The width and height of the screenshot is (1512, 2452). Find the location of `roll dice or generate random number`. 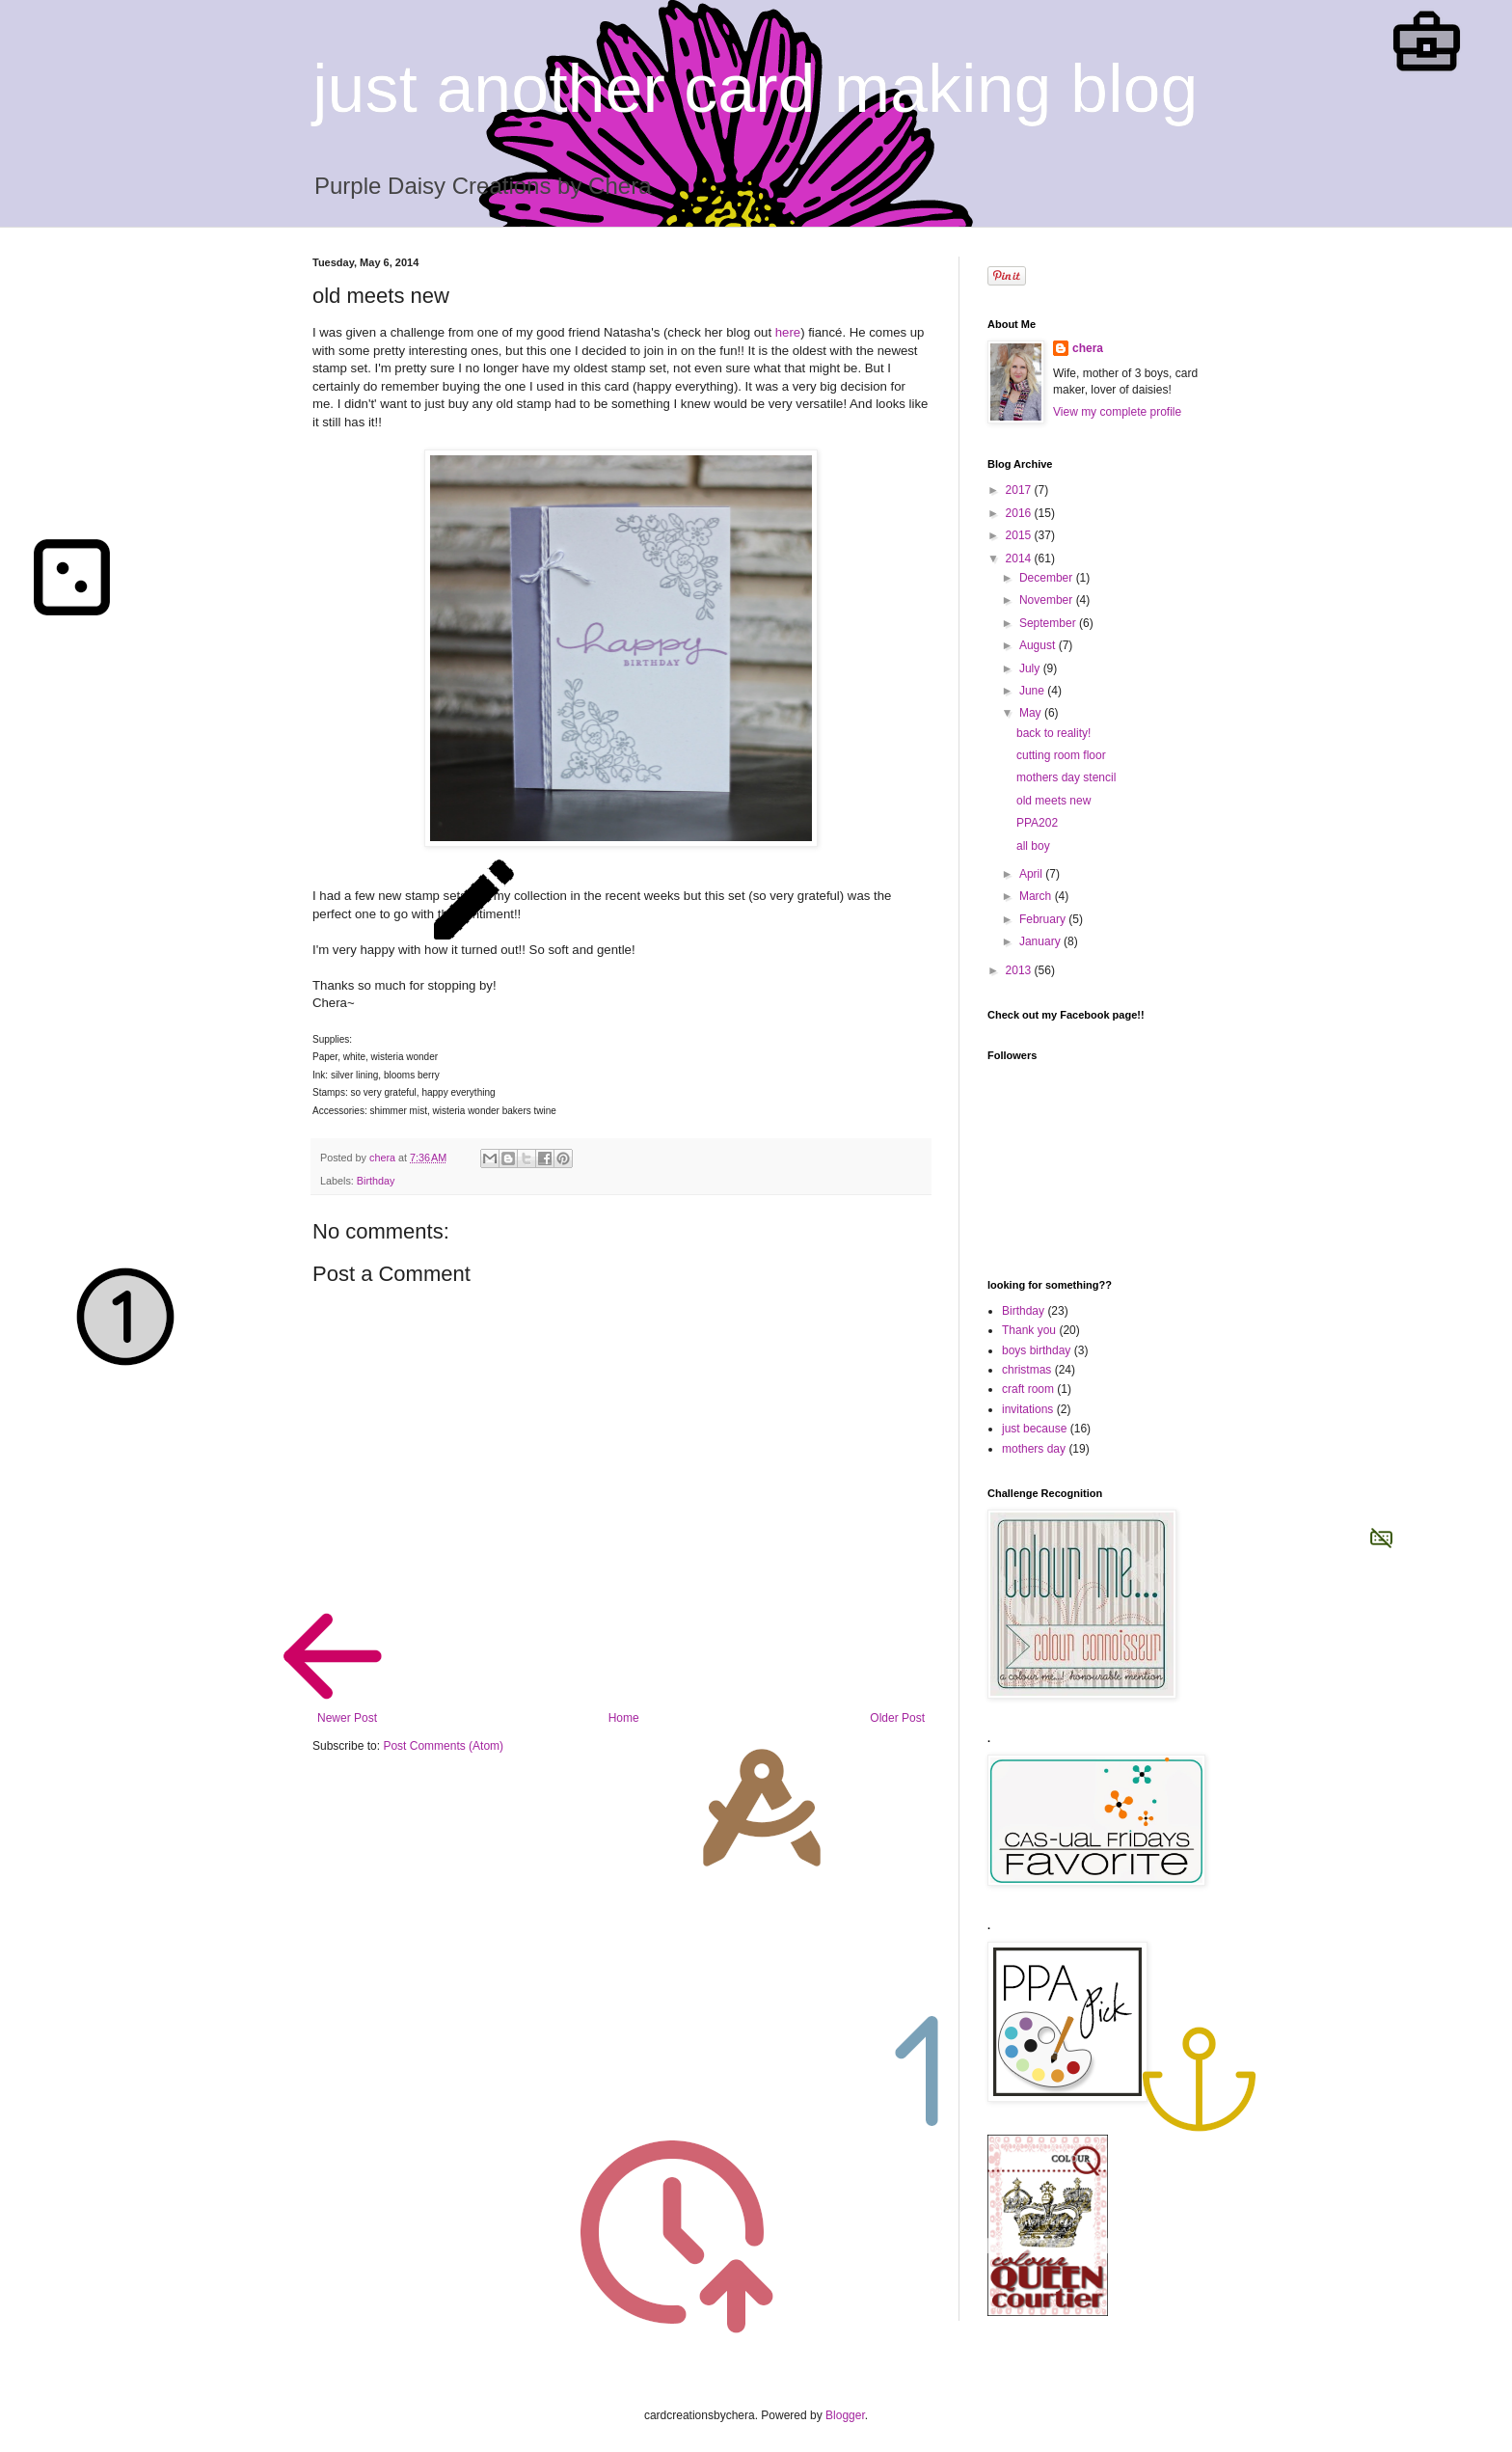

roll dice or generate random number is located at coordinates (71, 577).